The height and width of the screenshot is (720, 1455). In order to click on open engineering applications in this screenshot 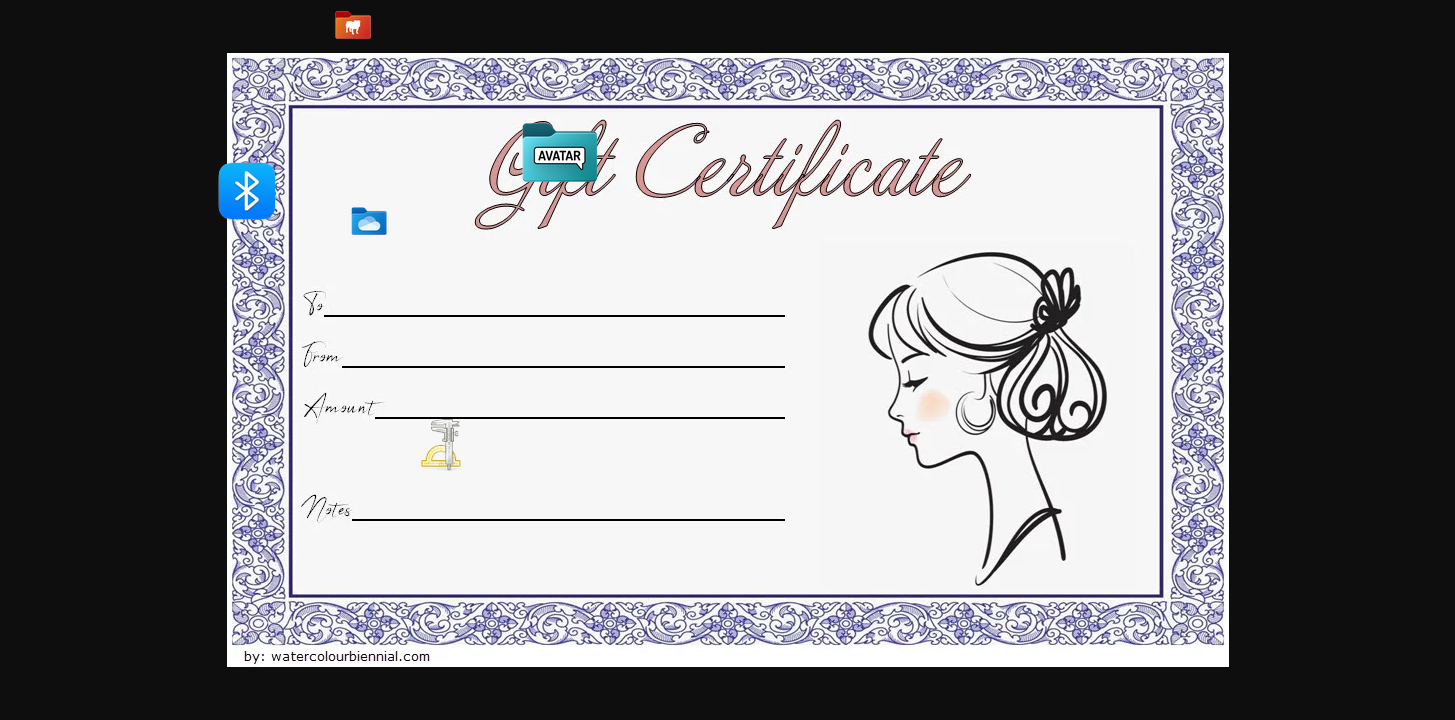, I will do `click(442, 445)`.